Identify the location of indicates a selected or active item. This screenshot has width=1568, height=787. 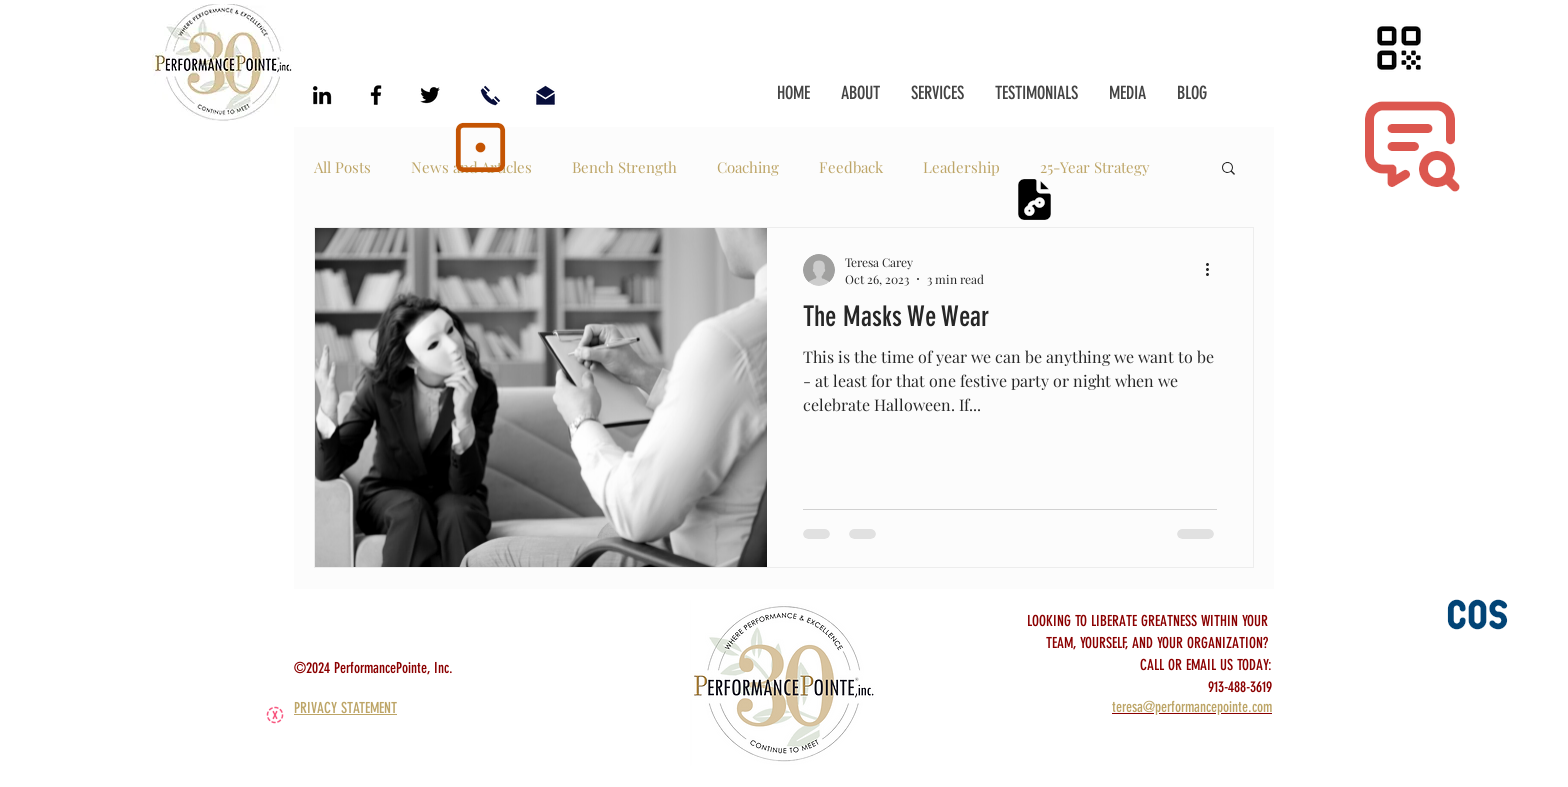
(480, 147).